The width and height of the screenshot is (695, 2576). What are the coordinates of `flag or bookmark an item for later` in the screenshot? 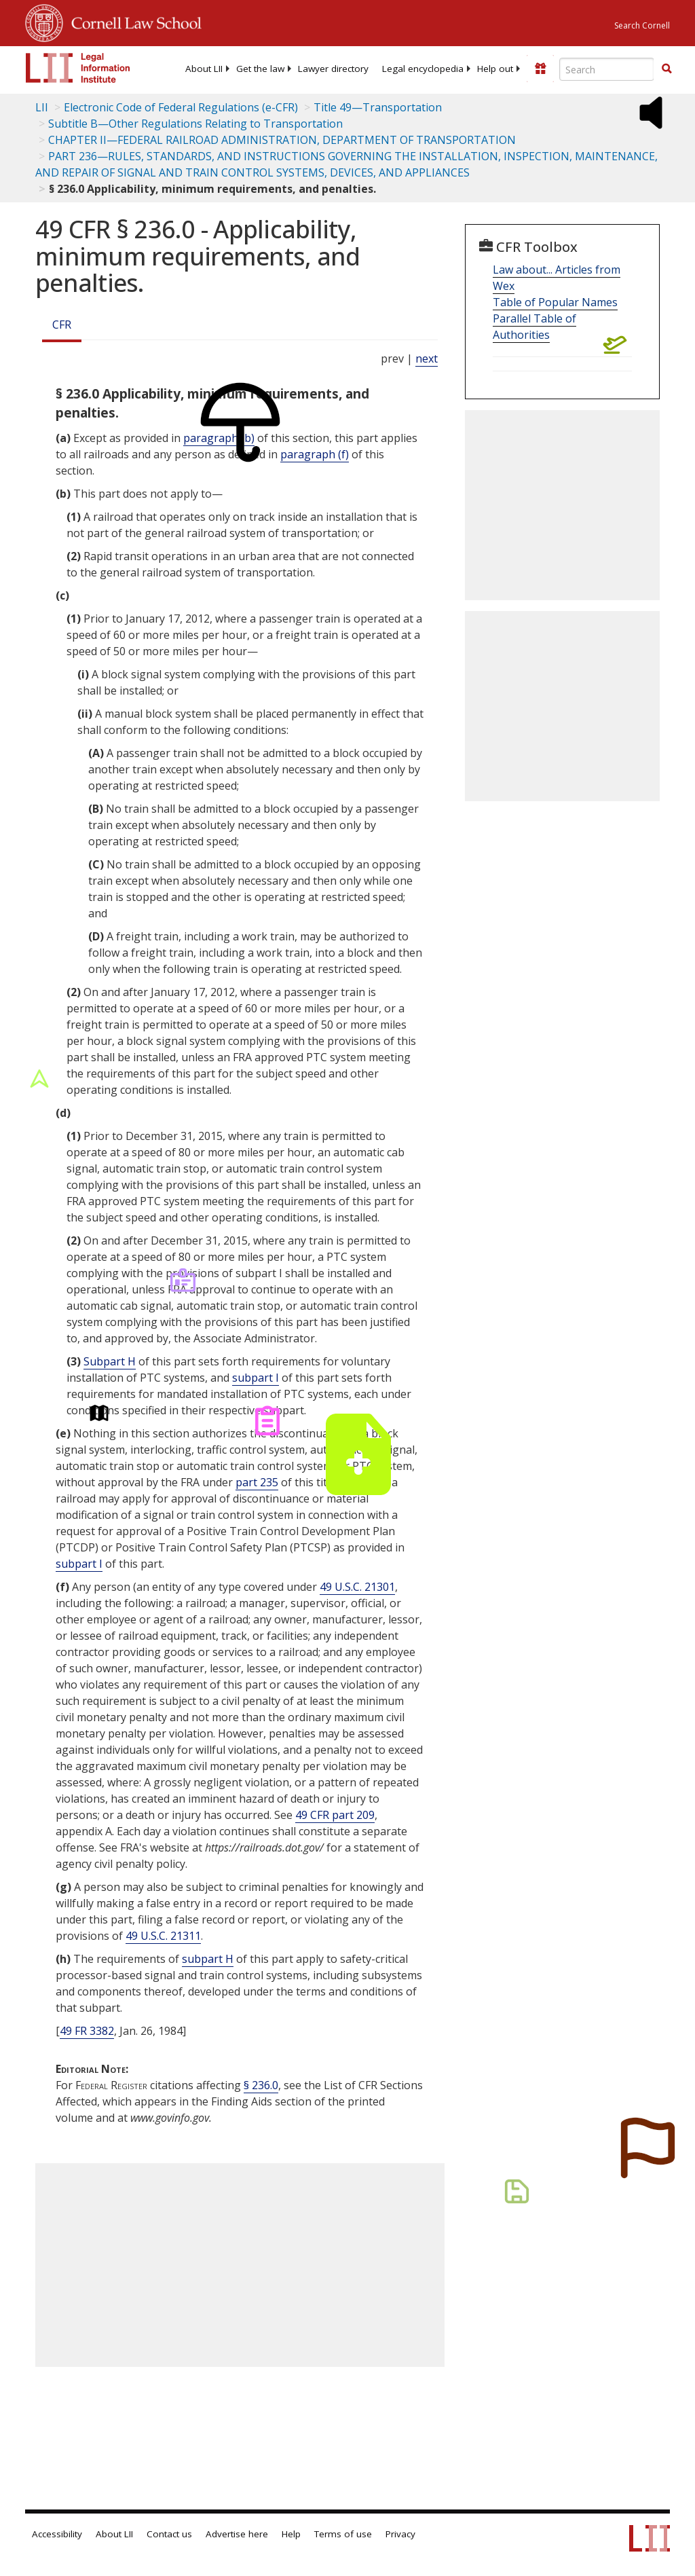 It's located at (647, 2148).